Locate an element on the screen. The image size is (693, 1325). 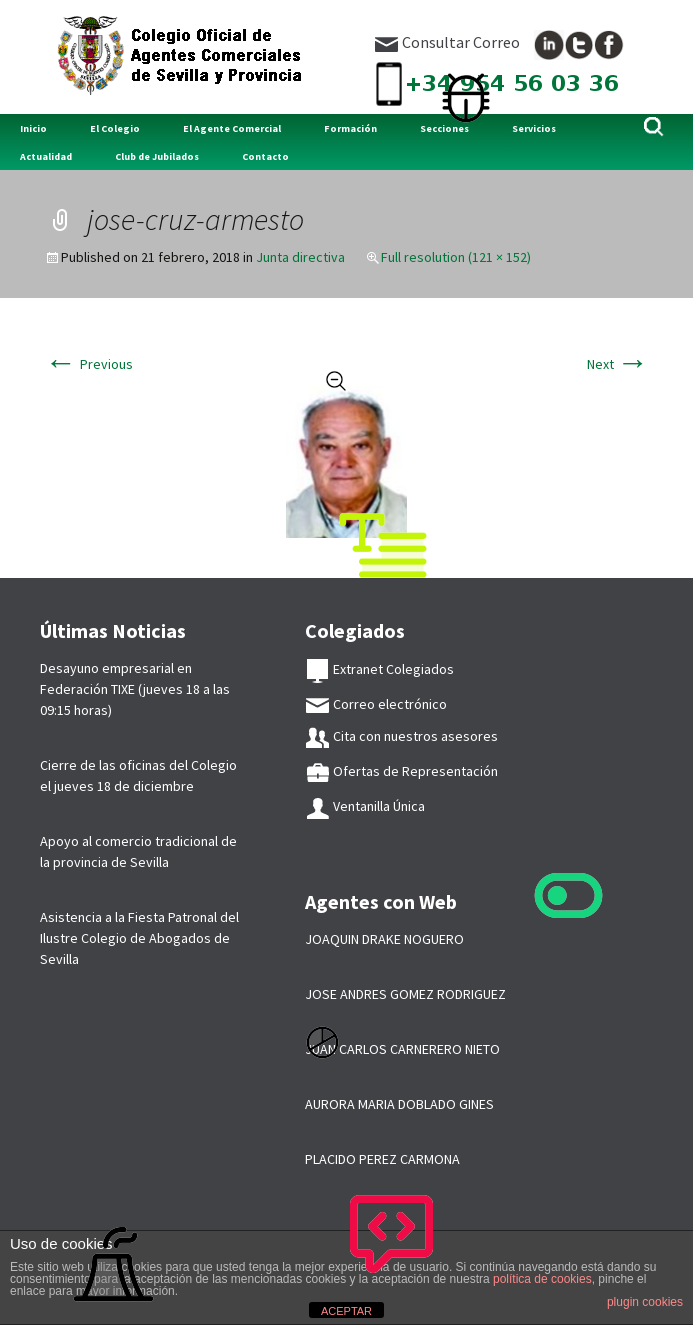
report a bug or issue is located at coordinates (466, 97).